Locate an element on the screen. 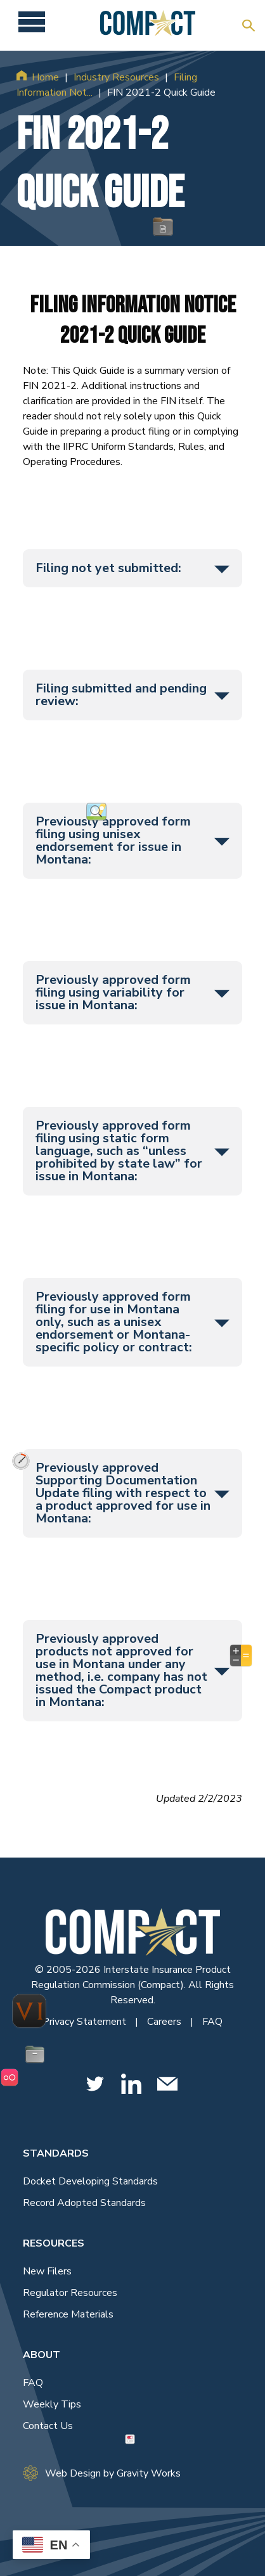 The width and height of the screenshot is (265, 2576). open your documents folder is located at coordinates (163, 226).